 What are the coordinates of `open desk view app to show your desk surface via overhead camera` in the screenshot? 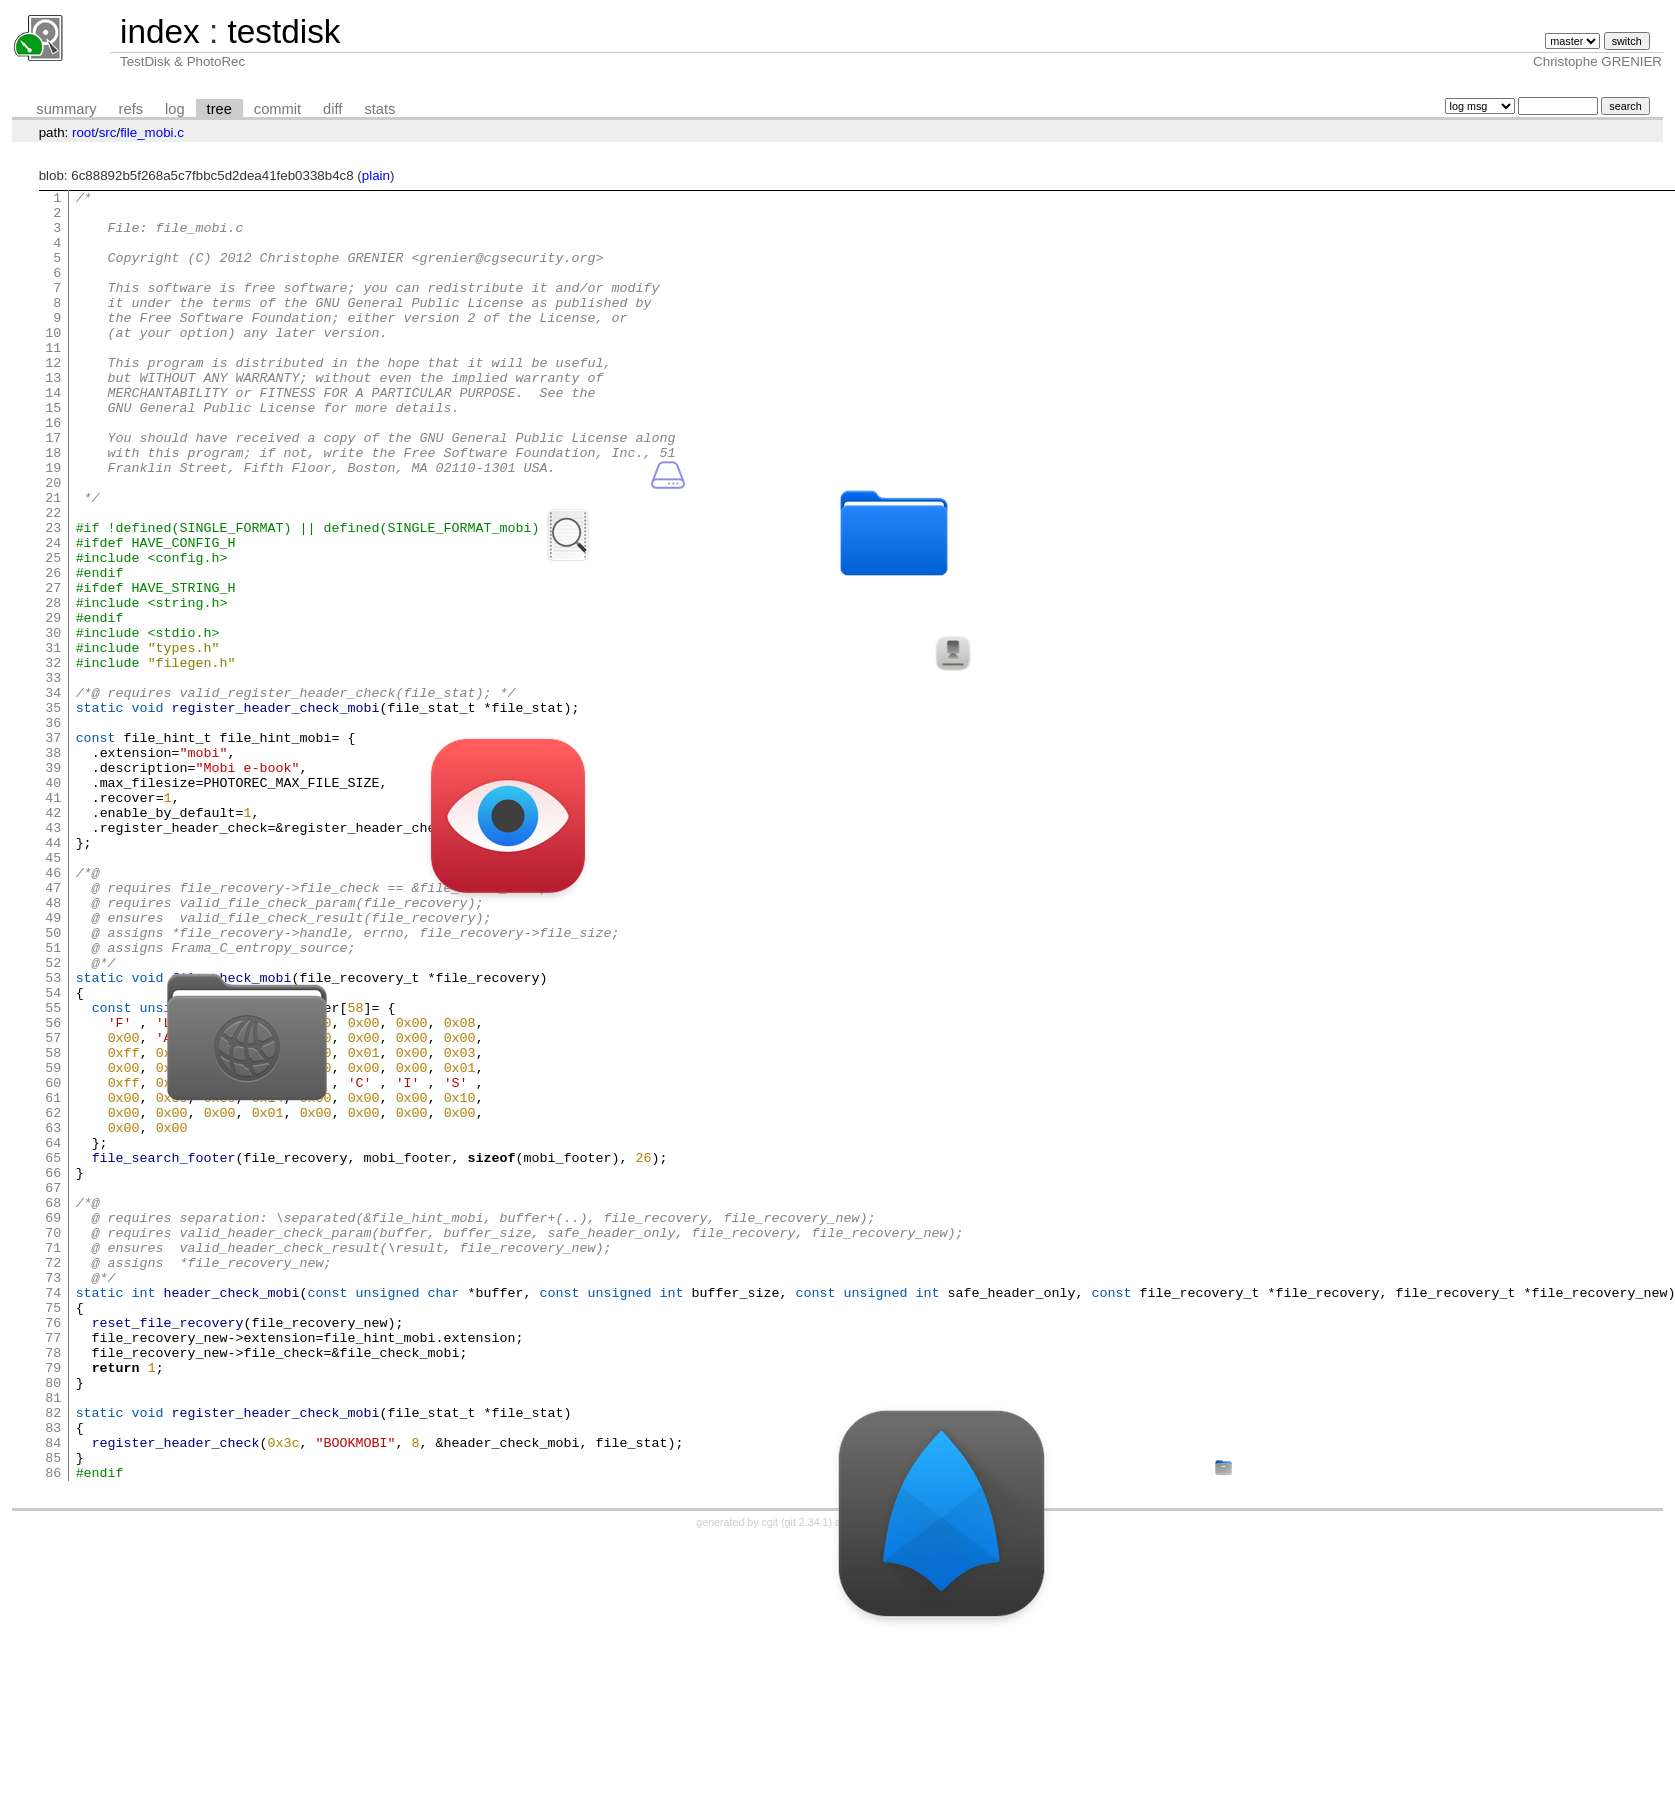 It's located at (953, 653).